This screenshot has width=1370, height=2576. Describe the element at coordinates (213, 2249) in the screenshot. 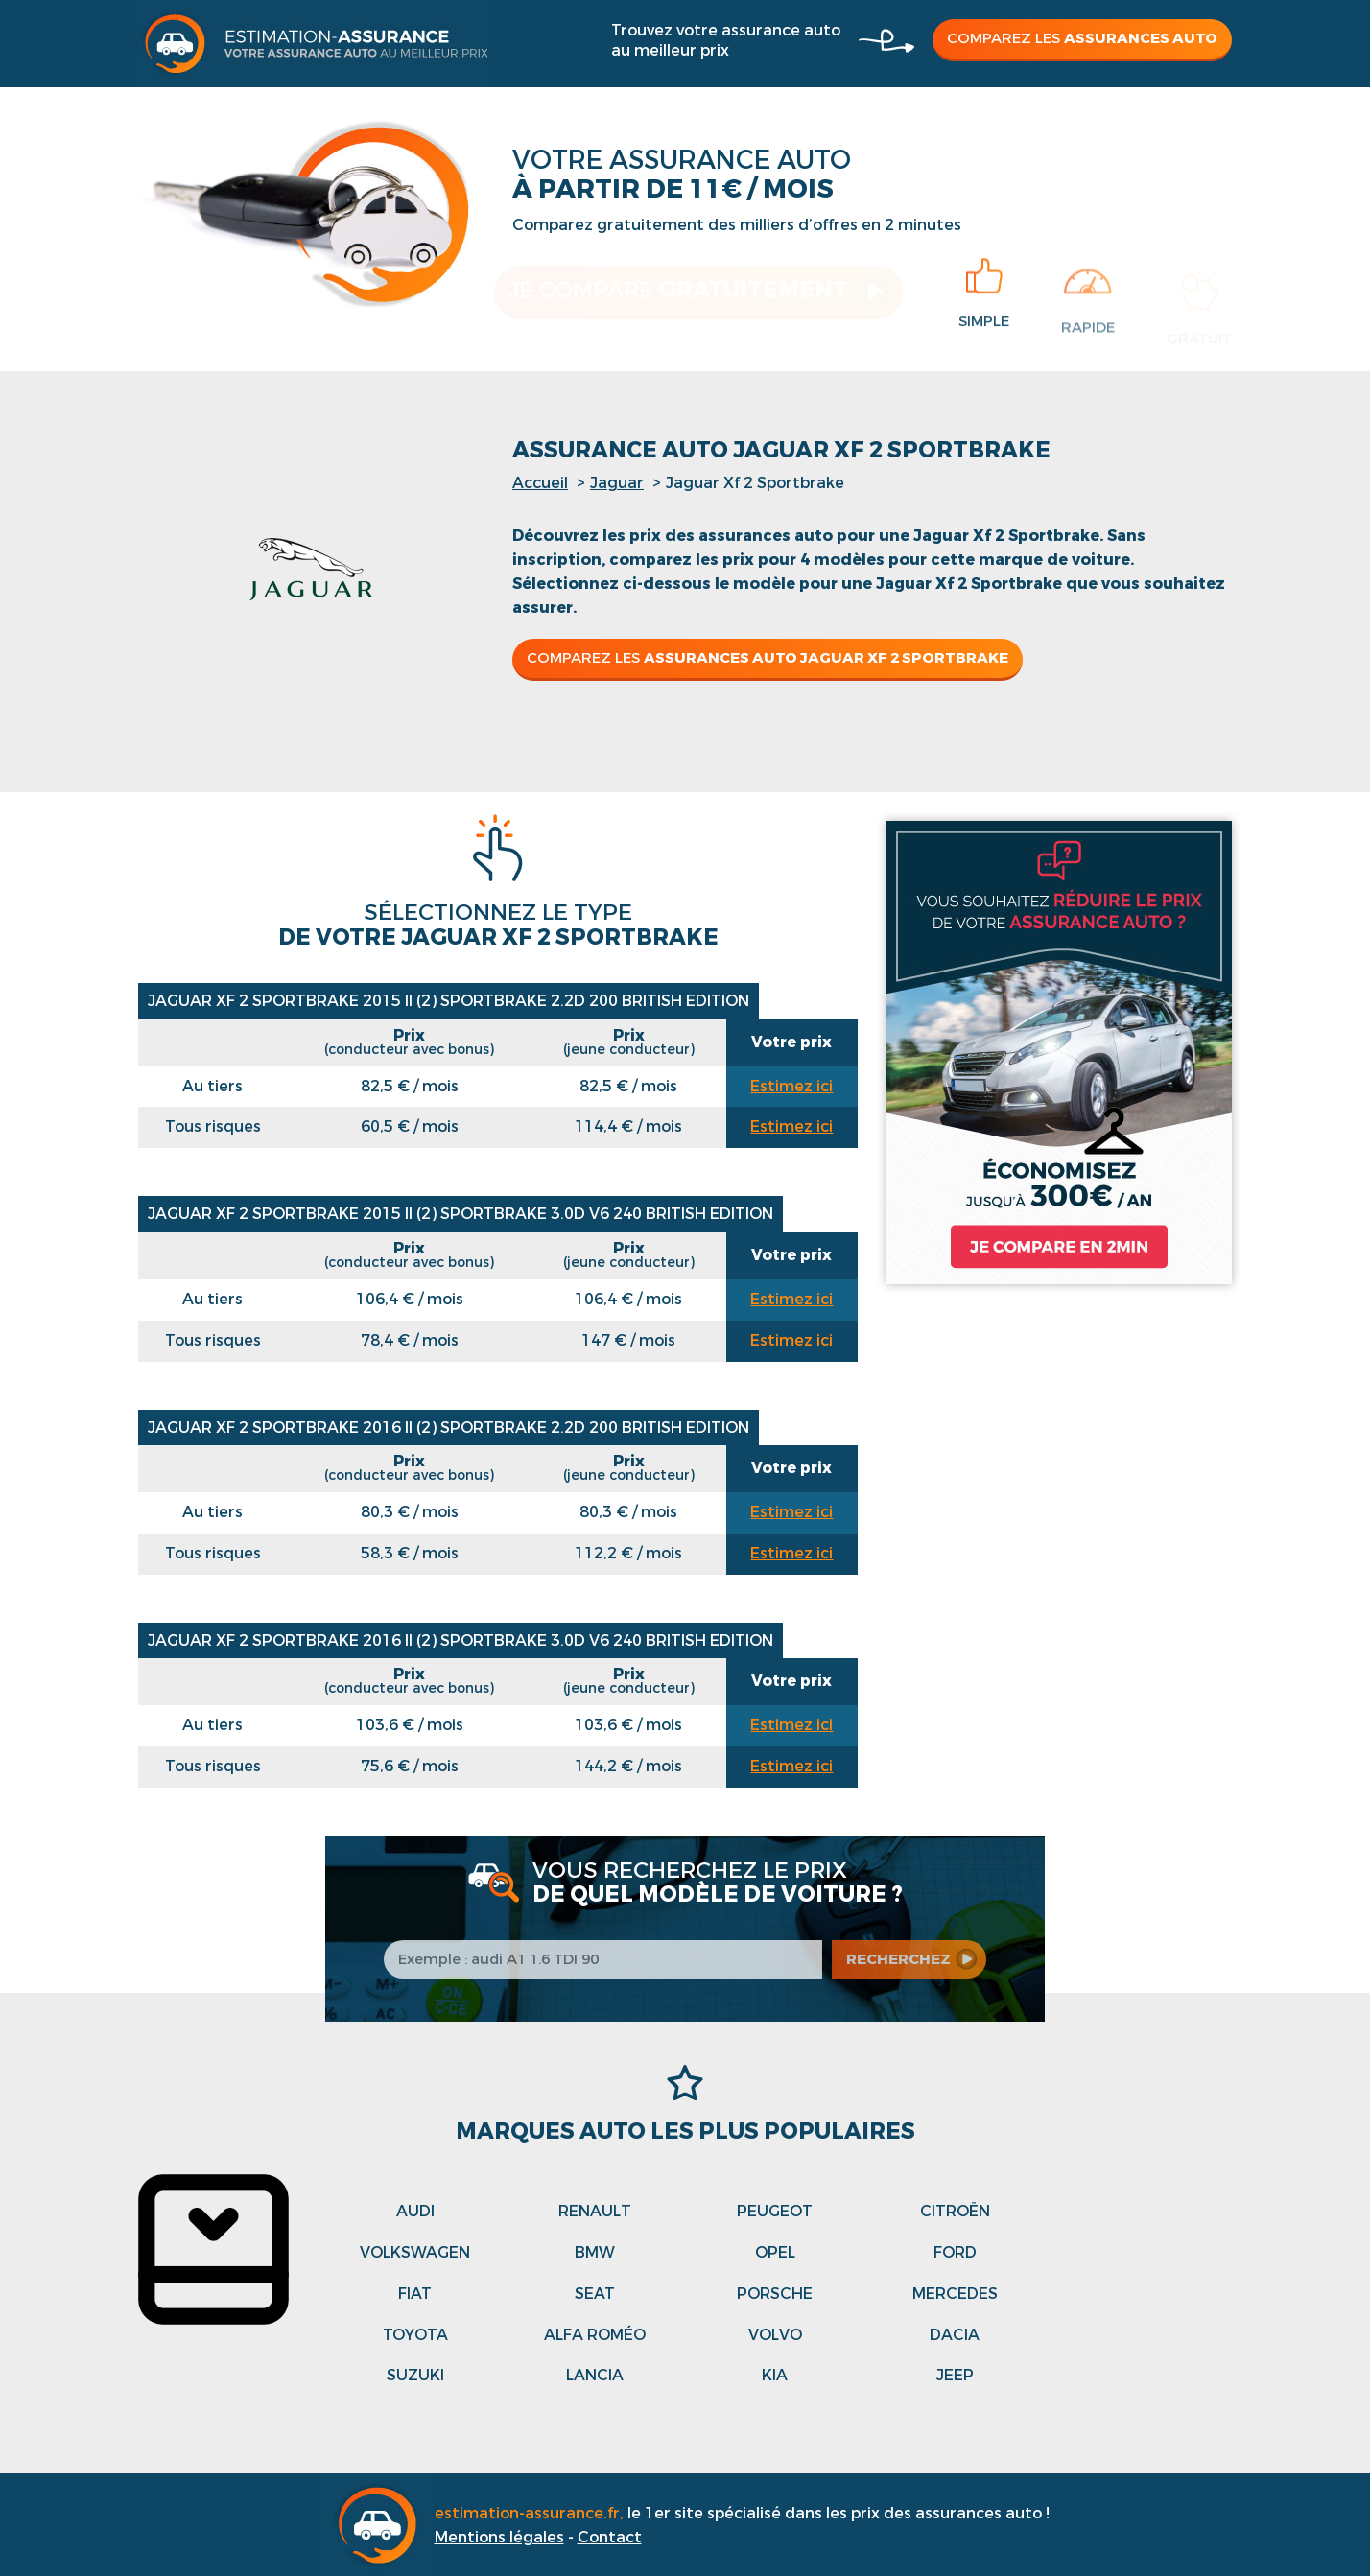

I see `collapse the bottom panel or toolbar` at that location.